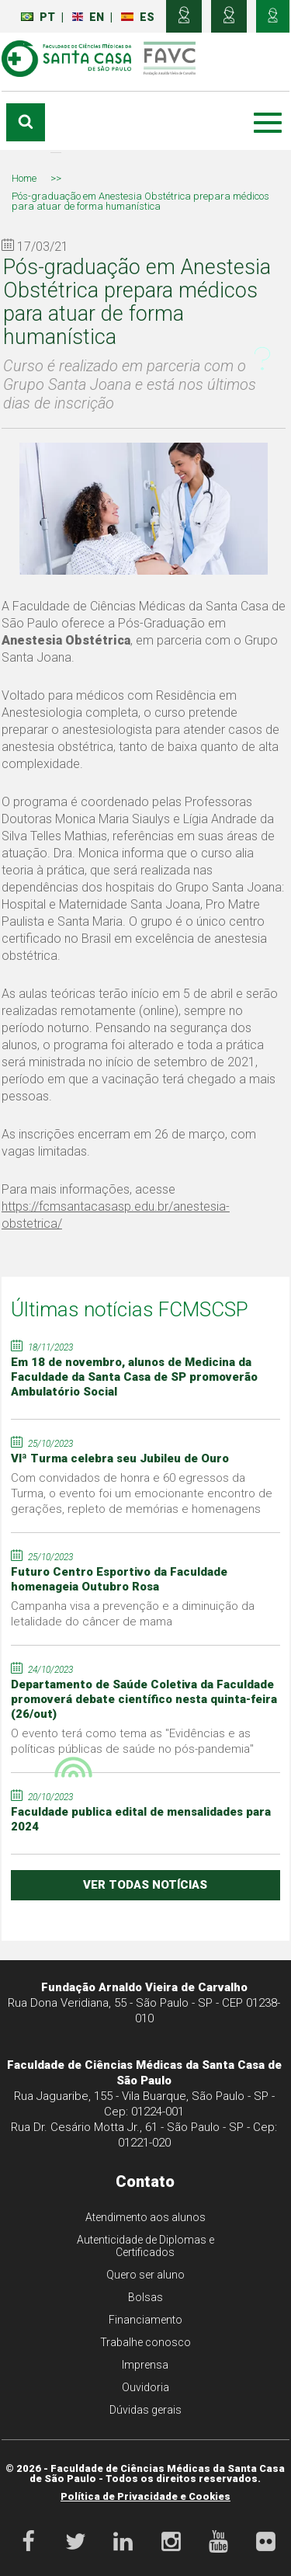 The image size is (291, 2576). What do you see at coordinates (73, 1767) in the screenshot?
I see `indicates pride or LGBTQ+ related content` at bounding box center [73, 1767].